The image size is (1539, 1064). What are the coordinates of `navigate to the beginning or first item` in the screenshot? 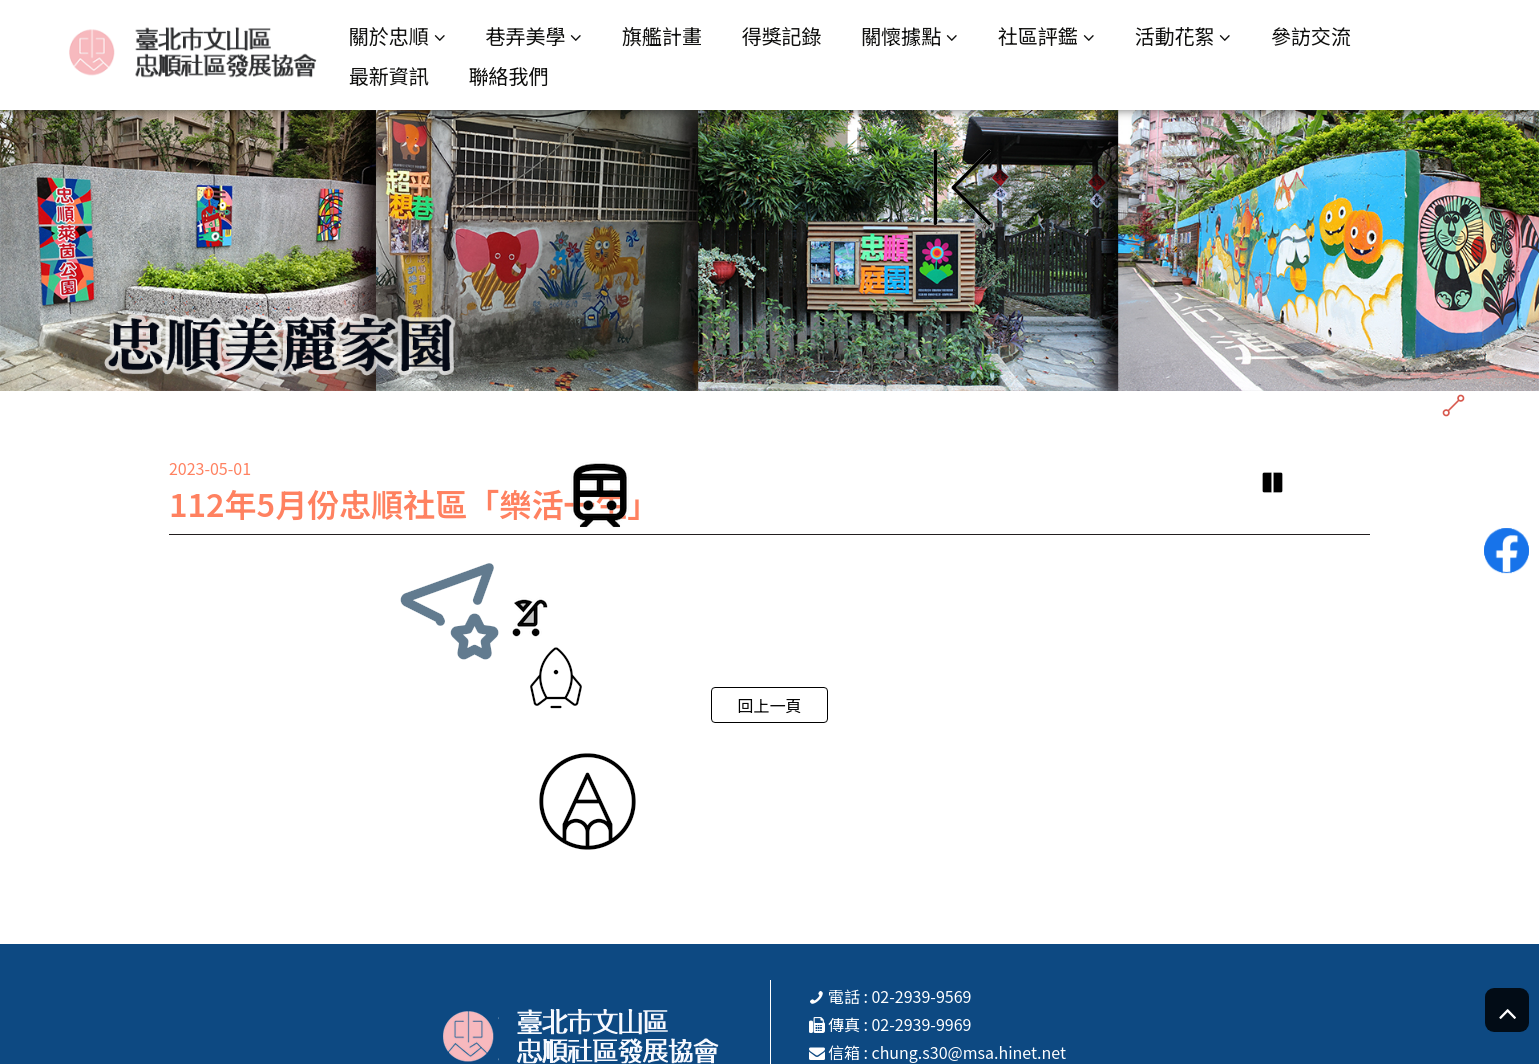 It's located at (960, 187).